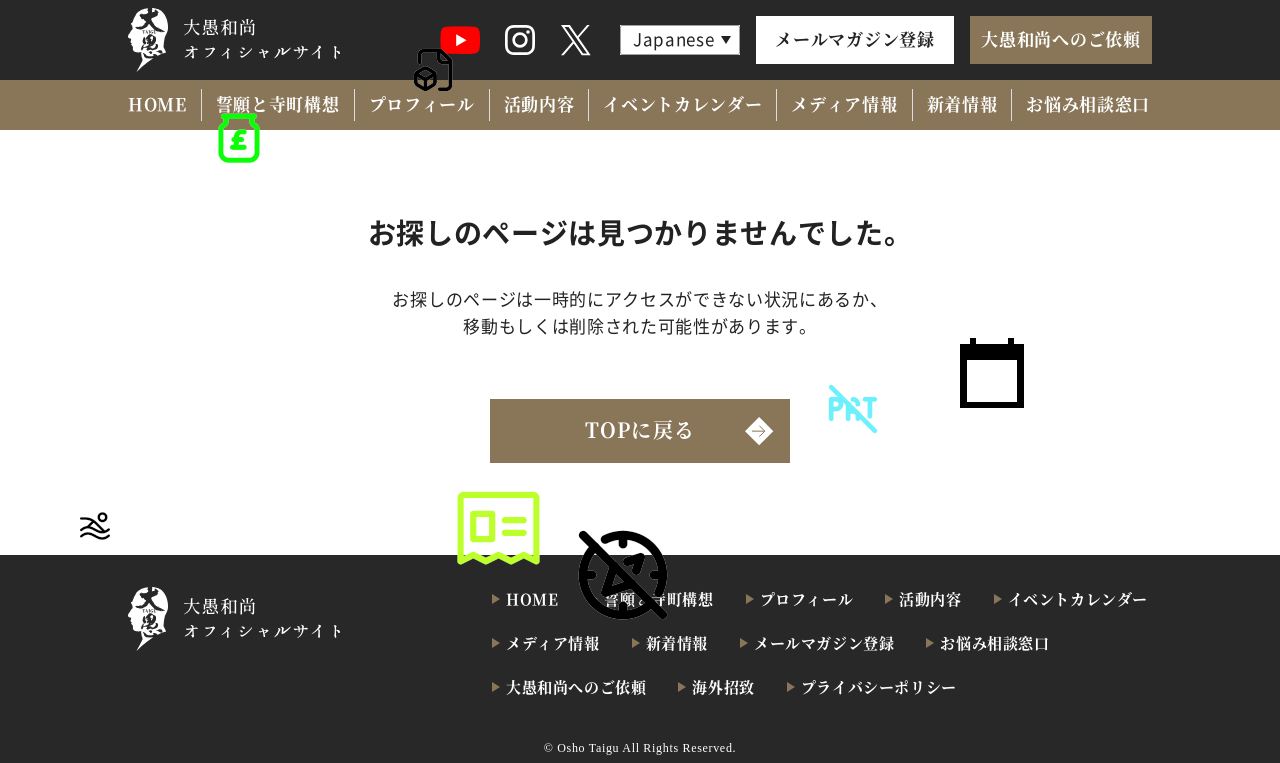 The image size is (1280, 763). Describe the element at coordinates (498, 526) in the screenshot. I see `view news or article clippings` at that location.